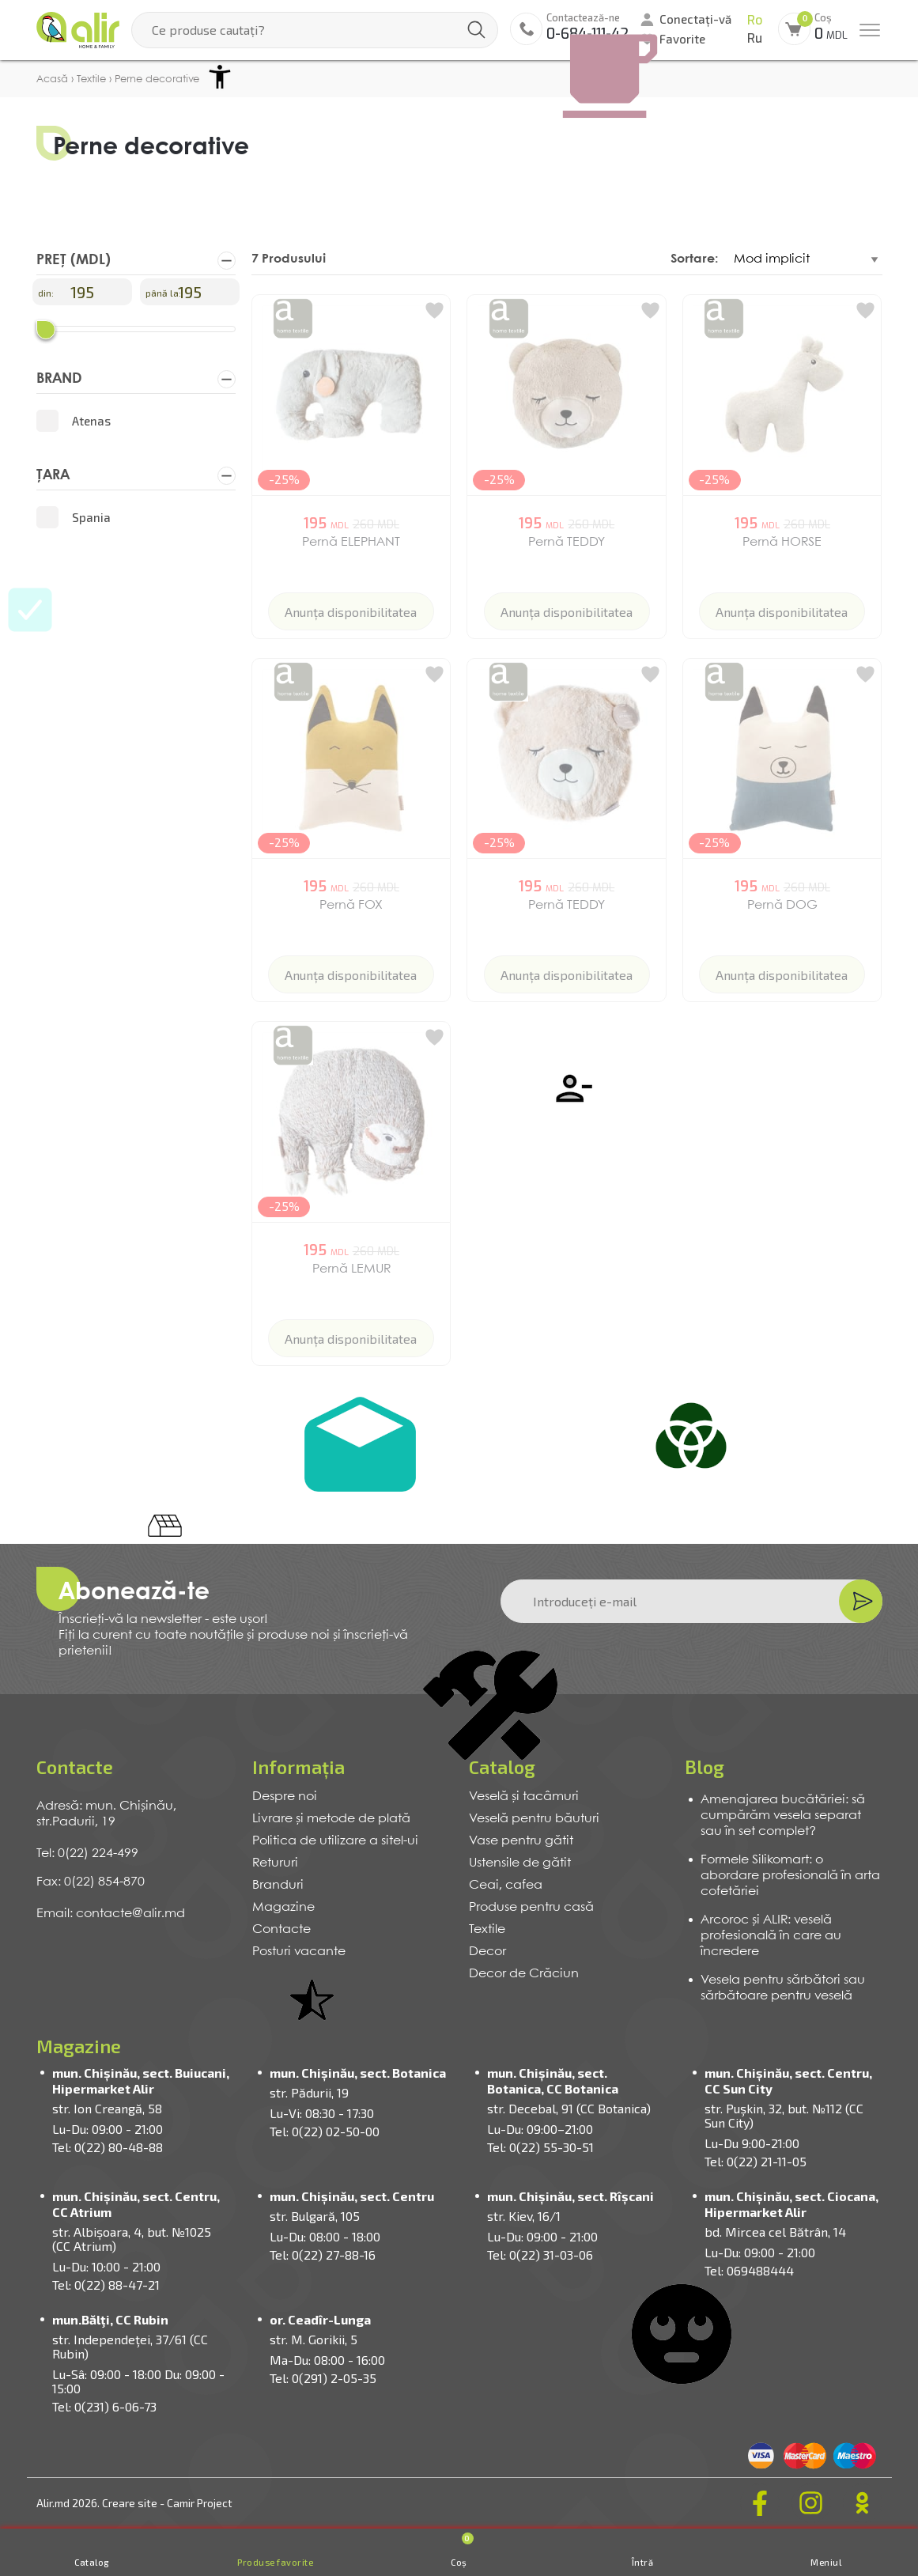 The width and height of the screenshot is (918, 2576). What do you see at coordinates (573, 1088) in the screenshot?
I see `remove a contact or friend` at bounding box center [573, 1088].